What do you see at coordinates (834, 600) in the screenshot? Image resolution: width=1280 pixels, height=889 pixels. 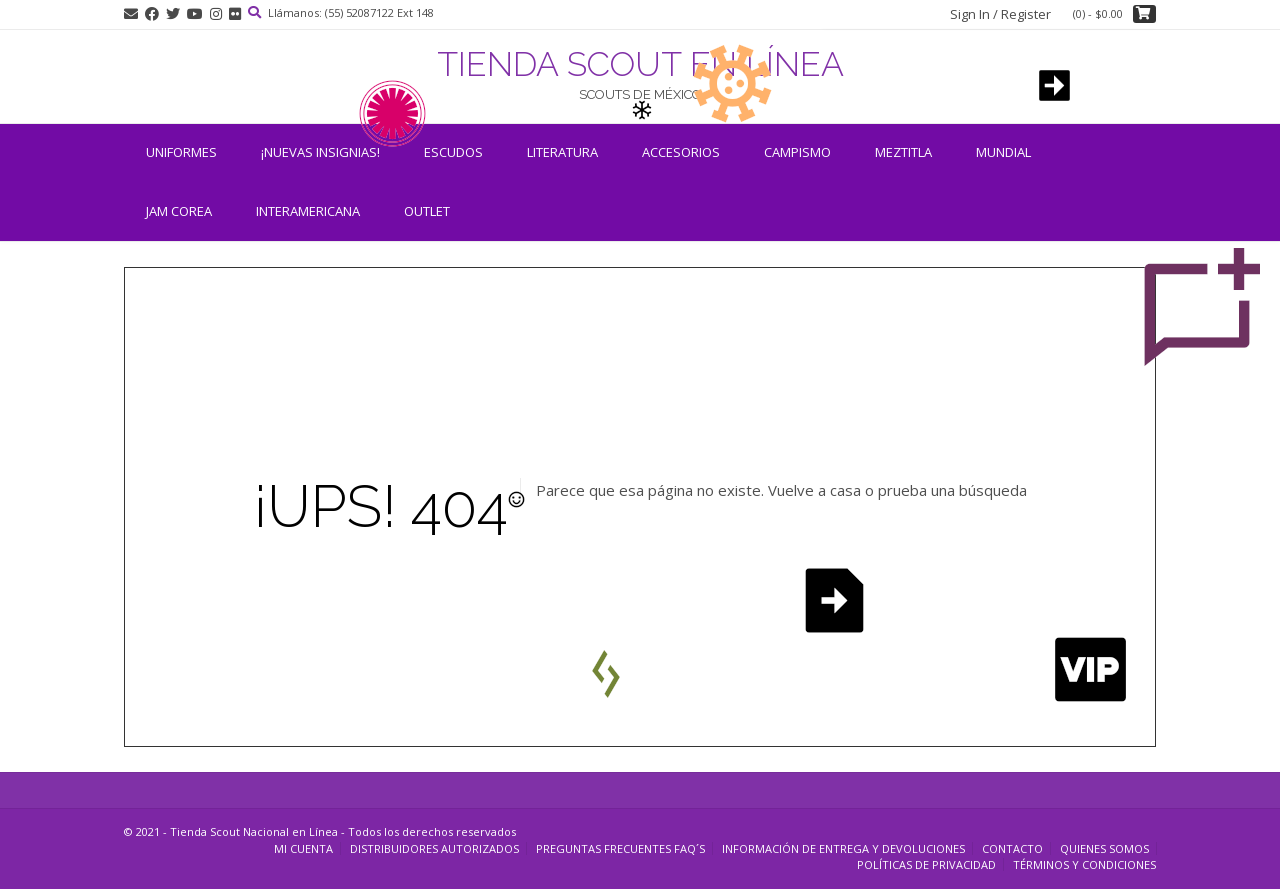 I see `transfer or export a file` at bounding box center [834, 600].